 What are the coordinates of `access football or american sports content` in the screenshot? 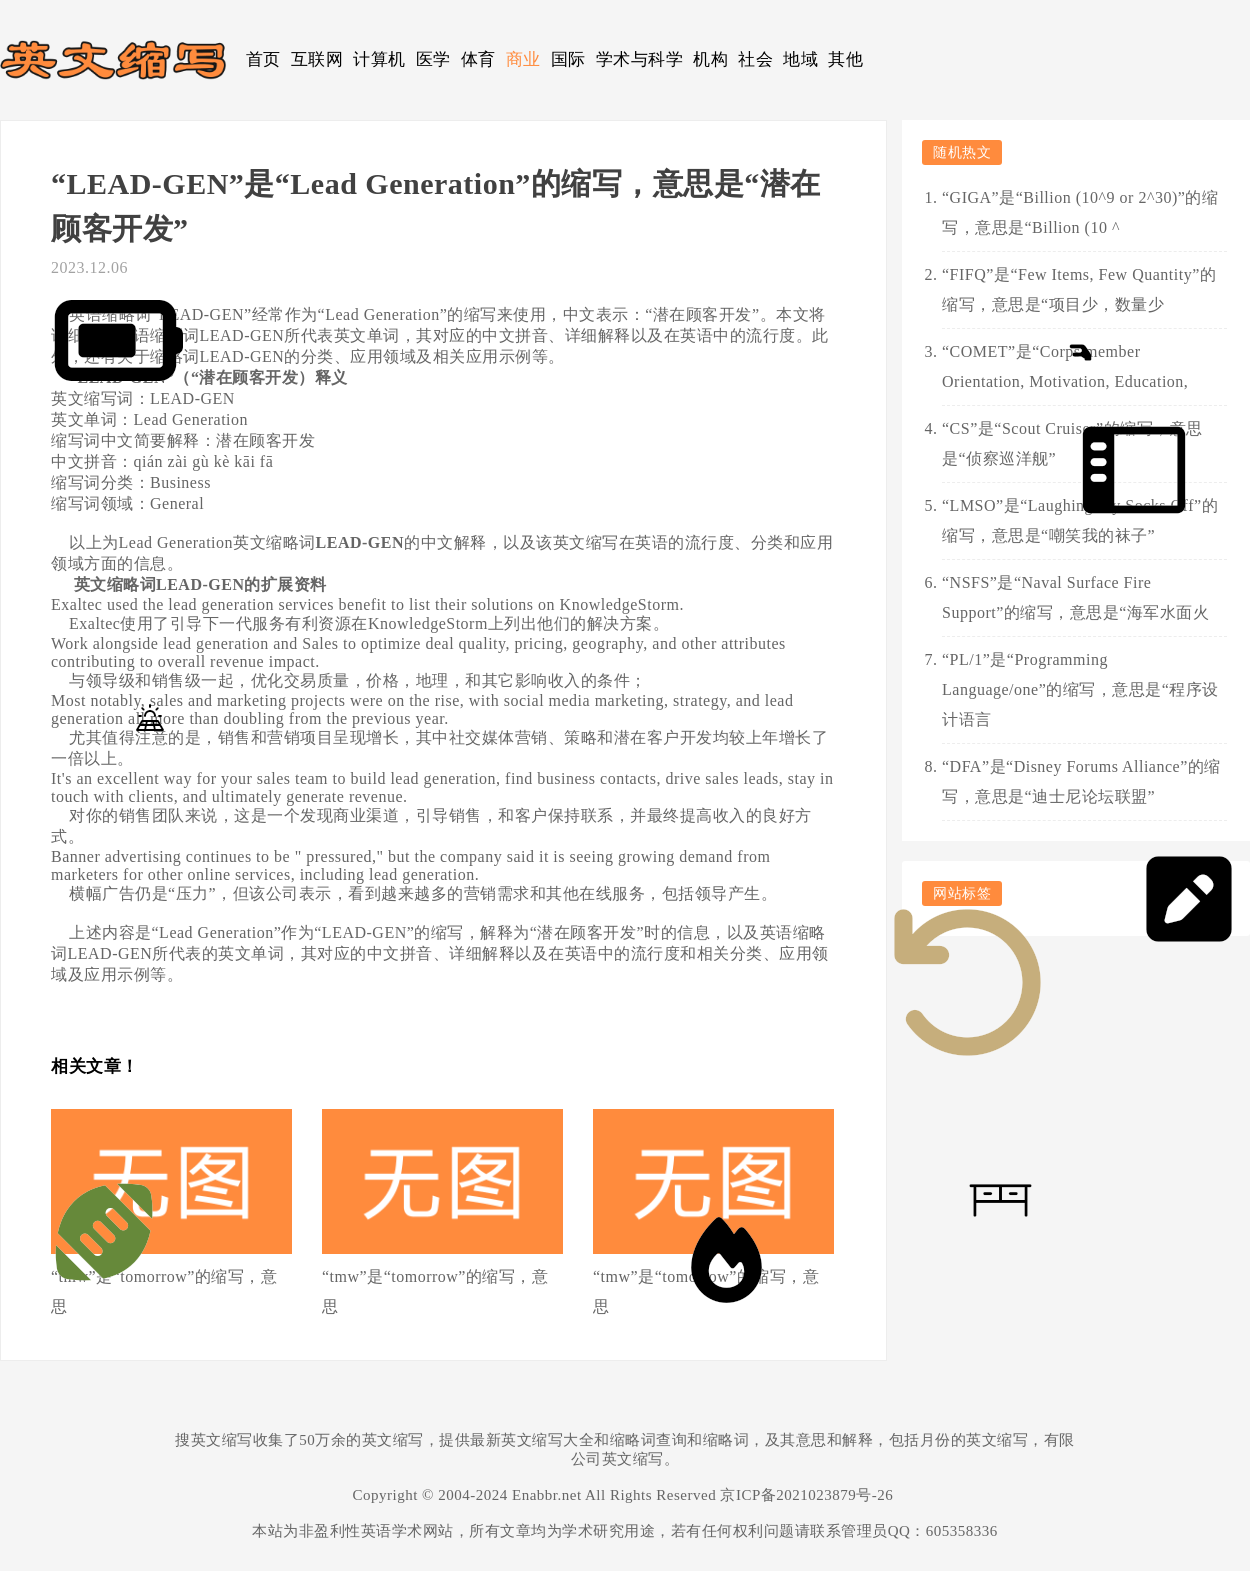 It's located at (104, 1232).